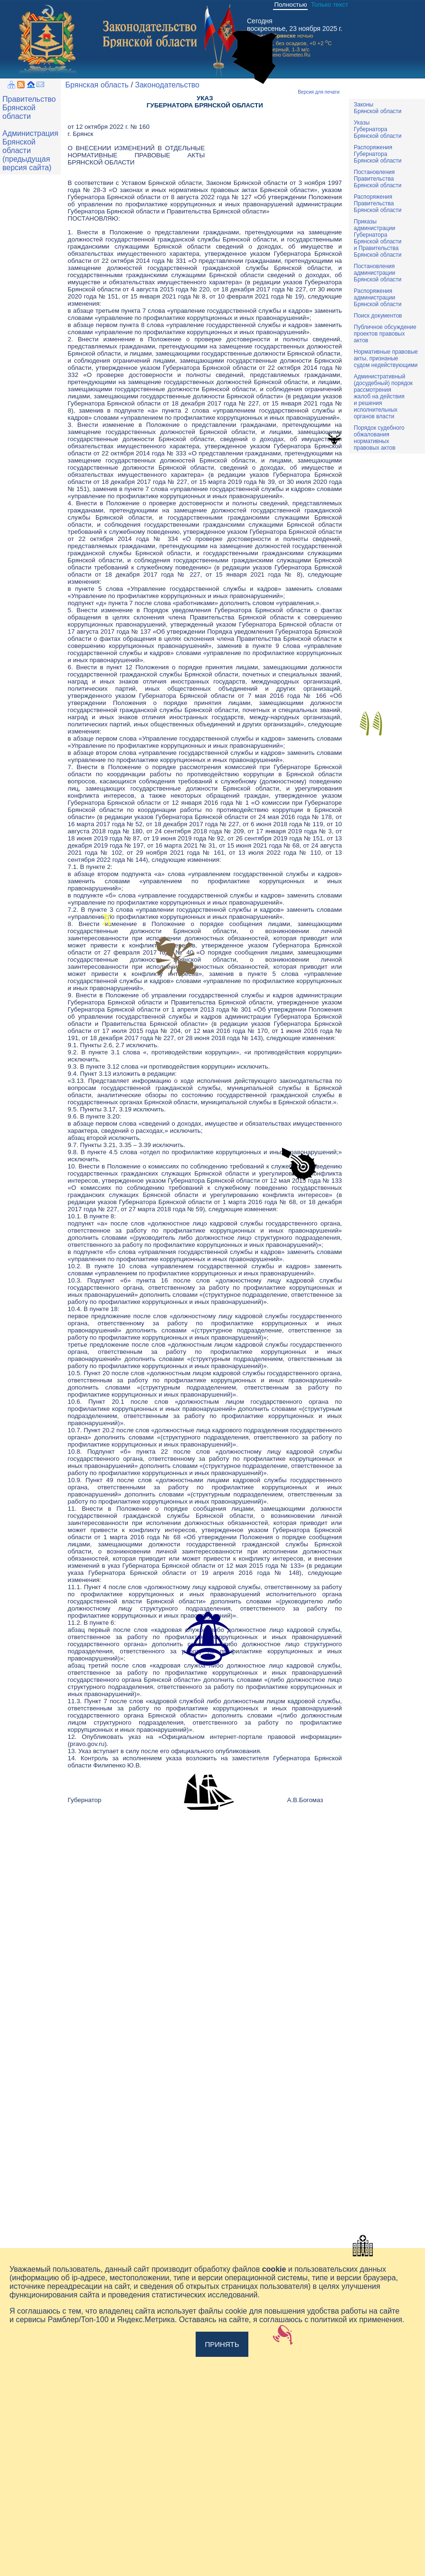  I want to click on cut or slice content into sections, so click(300, 1163).